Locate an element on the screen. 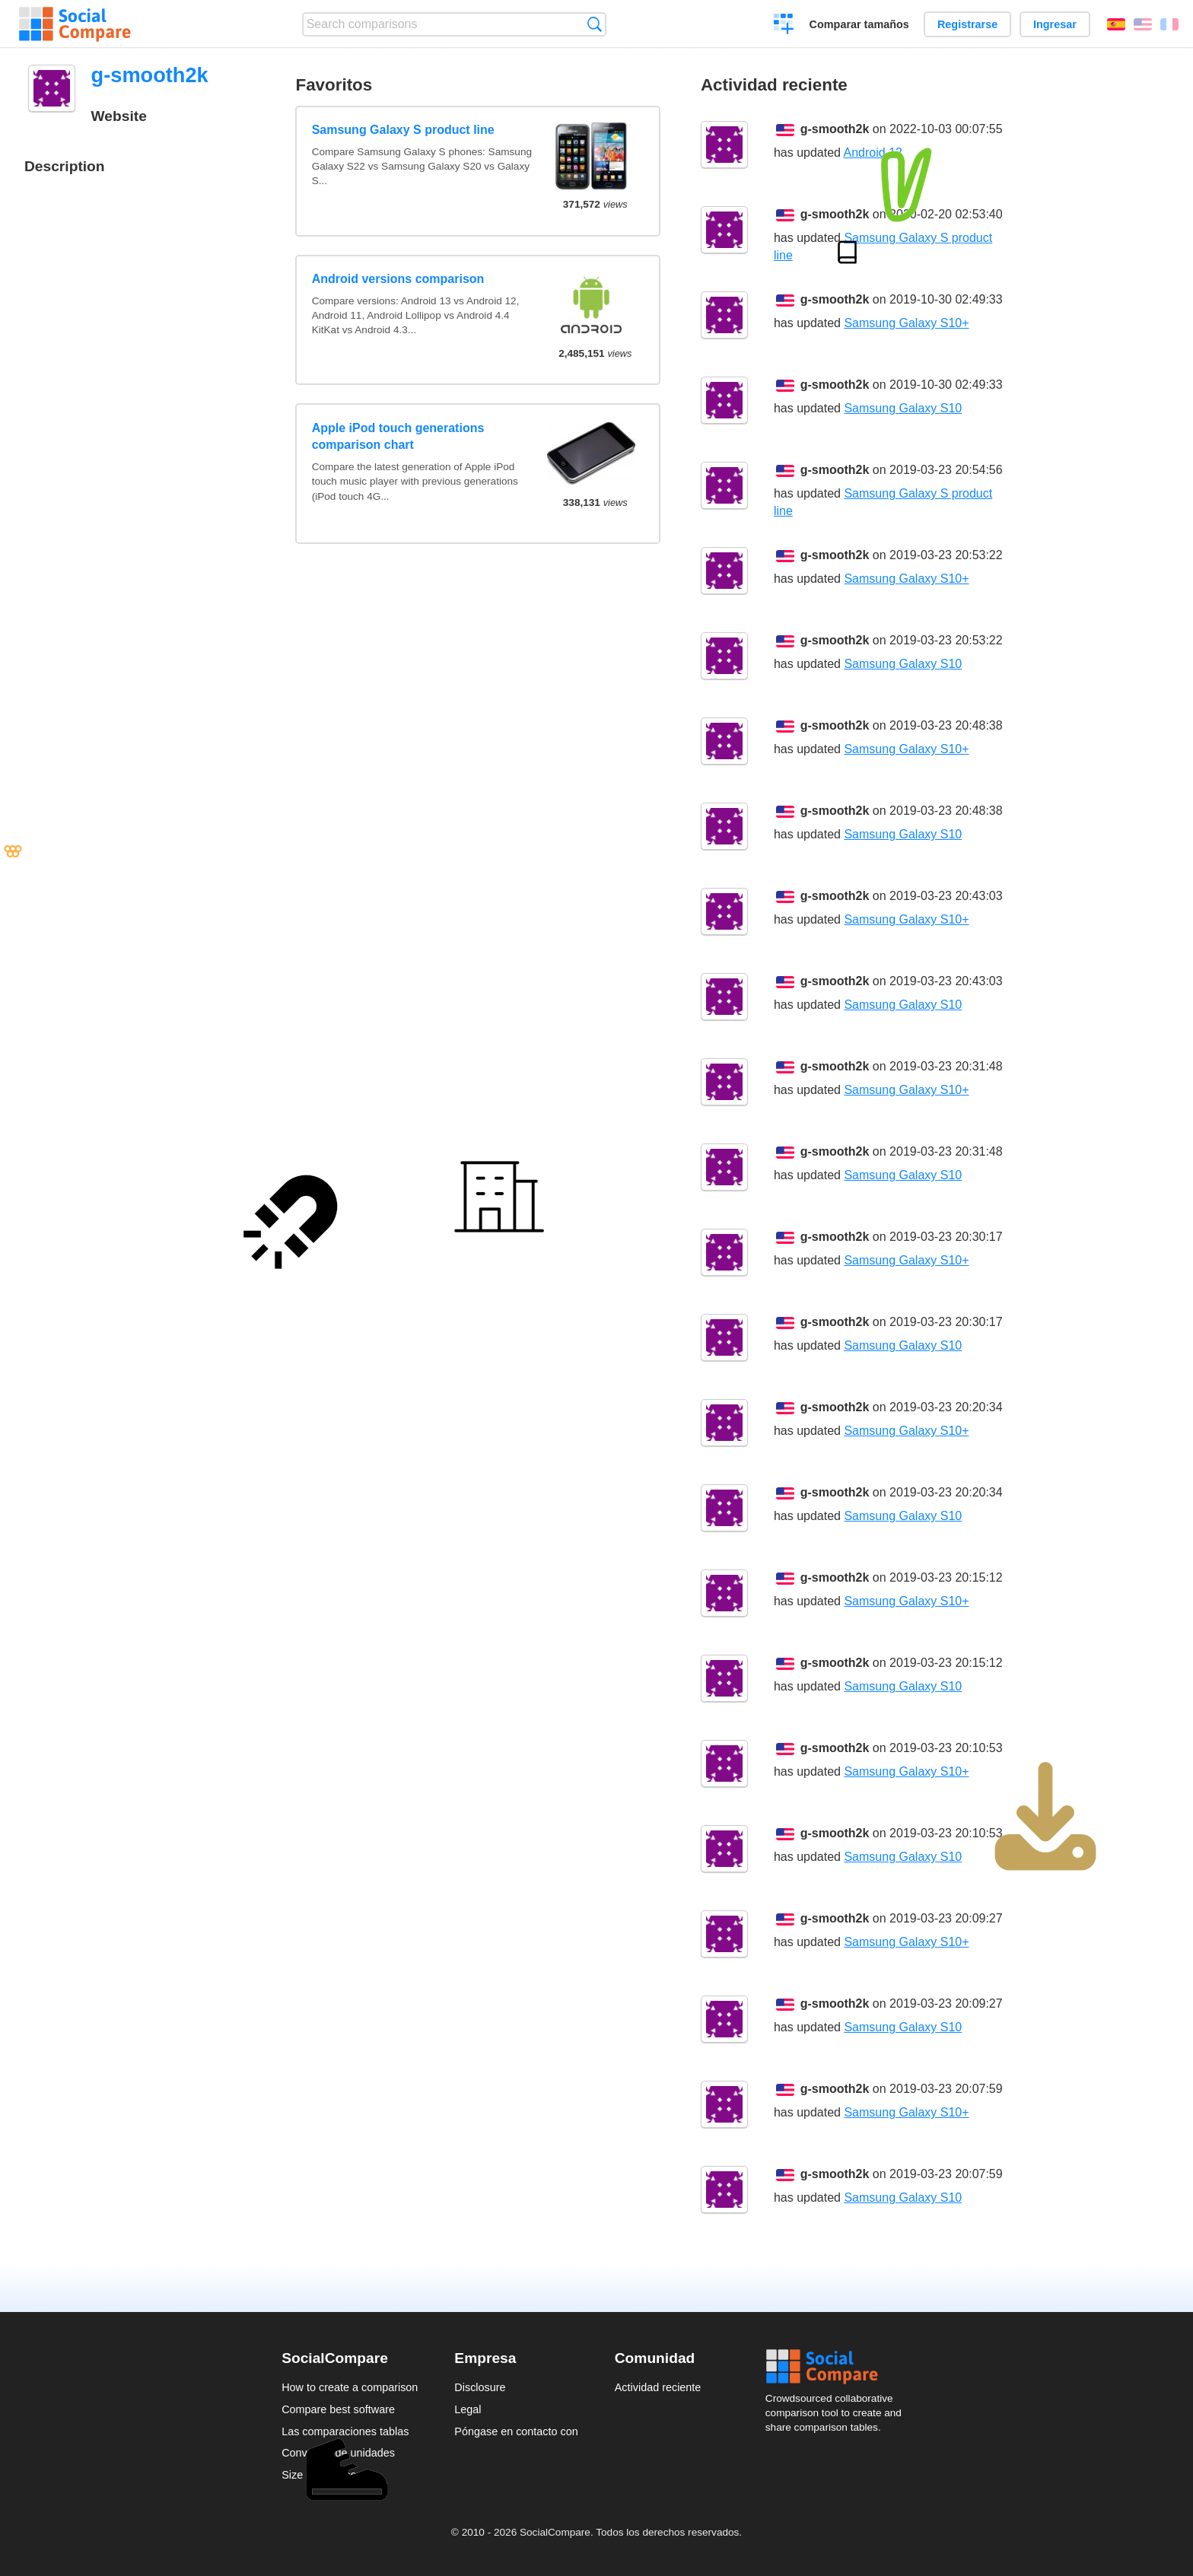  open a book or reading view is located at coordinates (847, 252).